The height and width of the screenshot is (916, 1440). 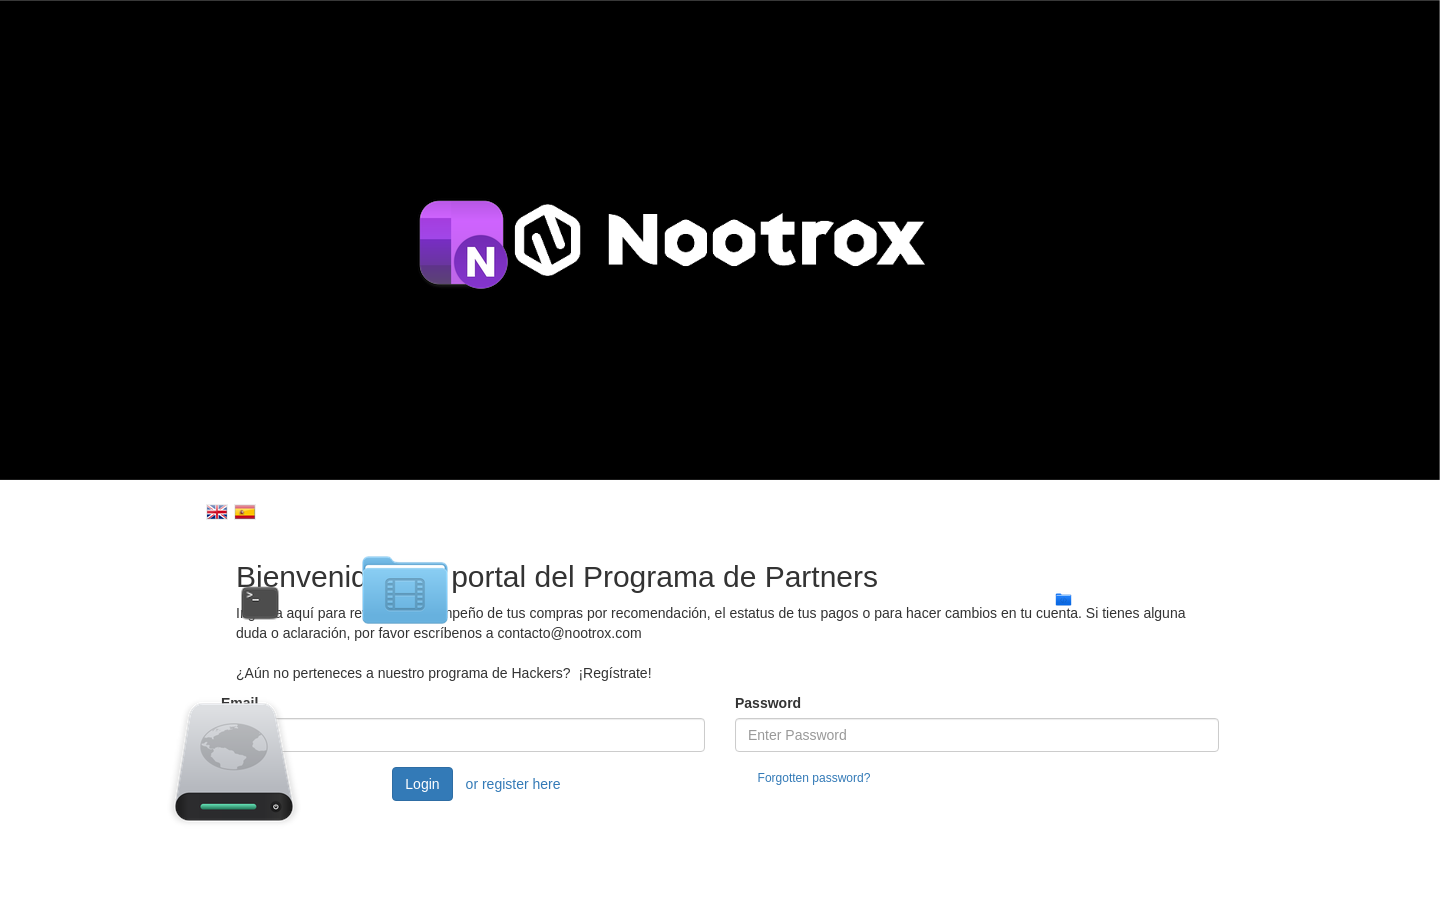 What do you see at coordinates (1063, 599) in the screenshot?
I see `open folder containing code or development files` at bounding box center [1063, 599].